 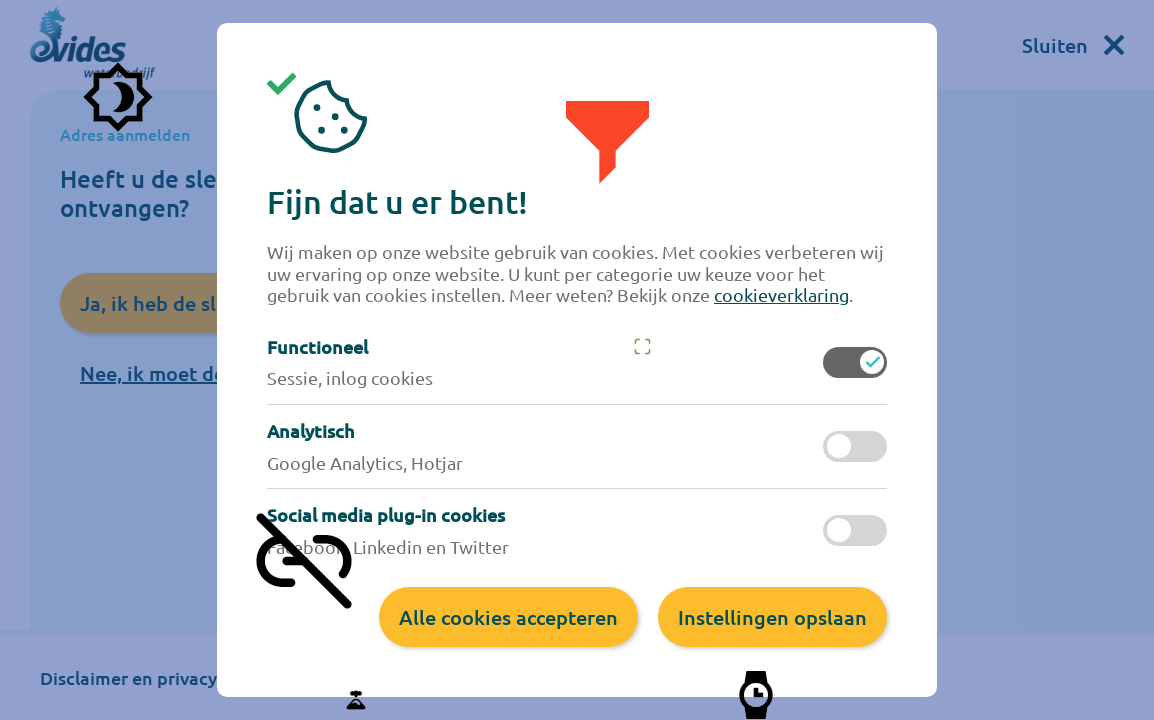 I want to click on crop or resize an image, so click(x=642, y=346).